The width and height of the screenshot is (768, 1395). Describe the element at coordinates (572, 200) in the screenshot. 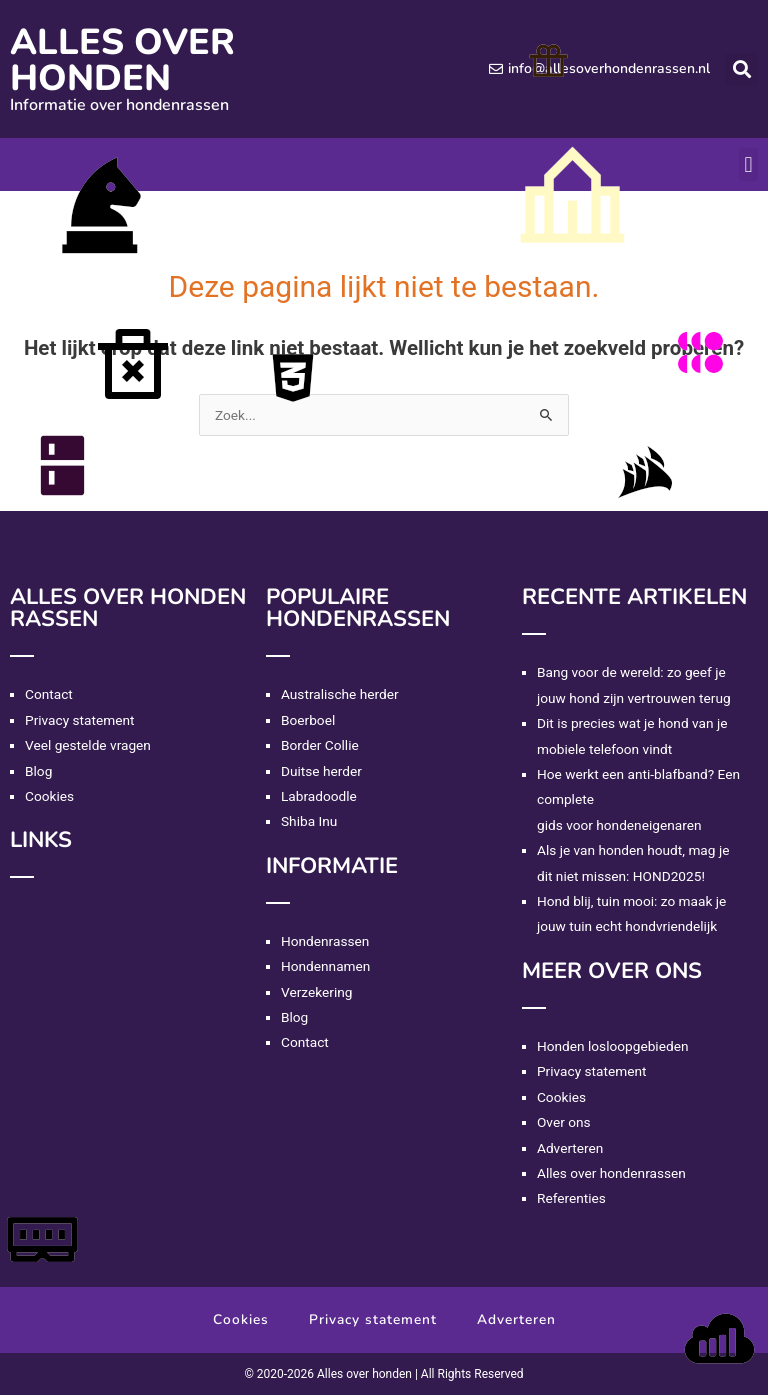

I see `access education or school-related features` at that location.